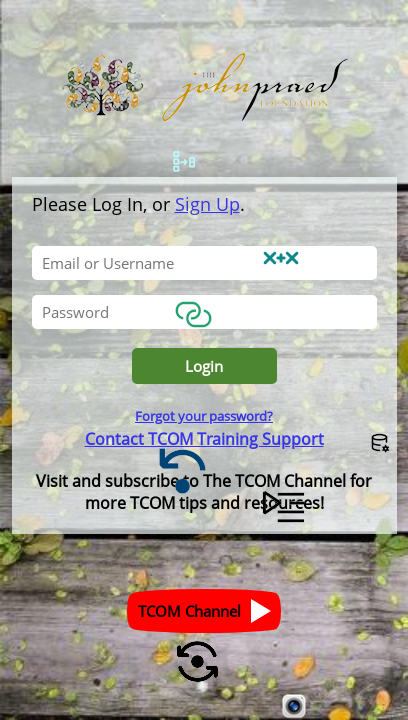 This screenshot has height=720, width=408. What do you see at coordinates (197, 661) in the screenshot?
I see `switch between front and rear camera` at bounding box center [197, 661].